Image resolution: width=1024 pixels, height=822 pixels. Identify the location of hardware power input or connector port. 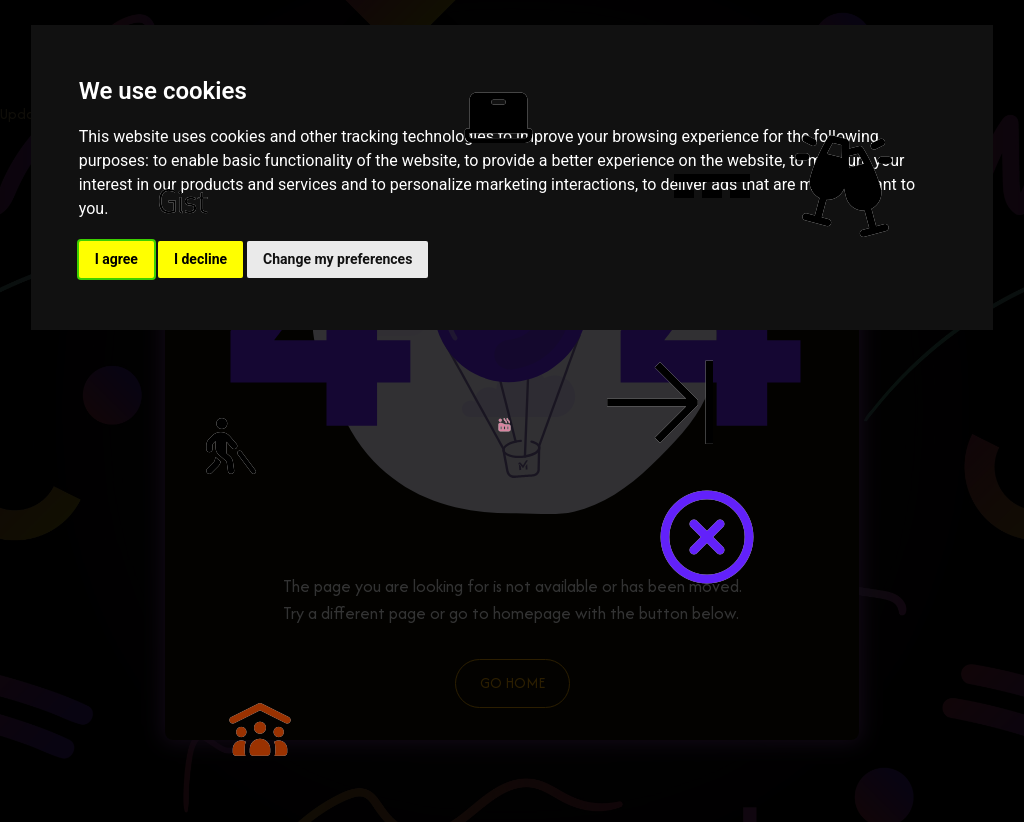
(714, 186).